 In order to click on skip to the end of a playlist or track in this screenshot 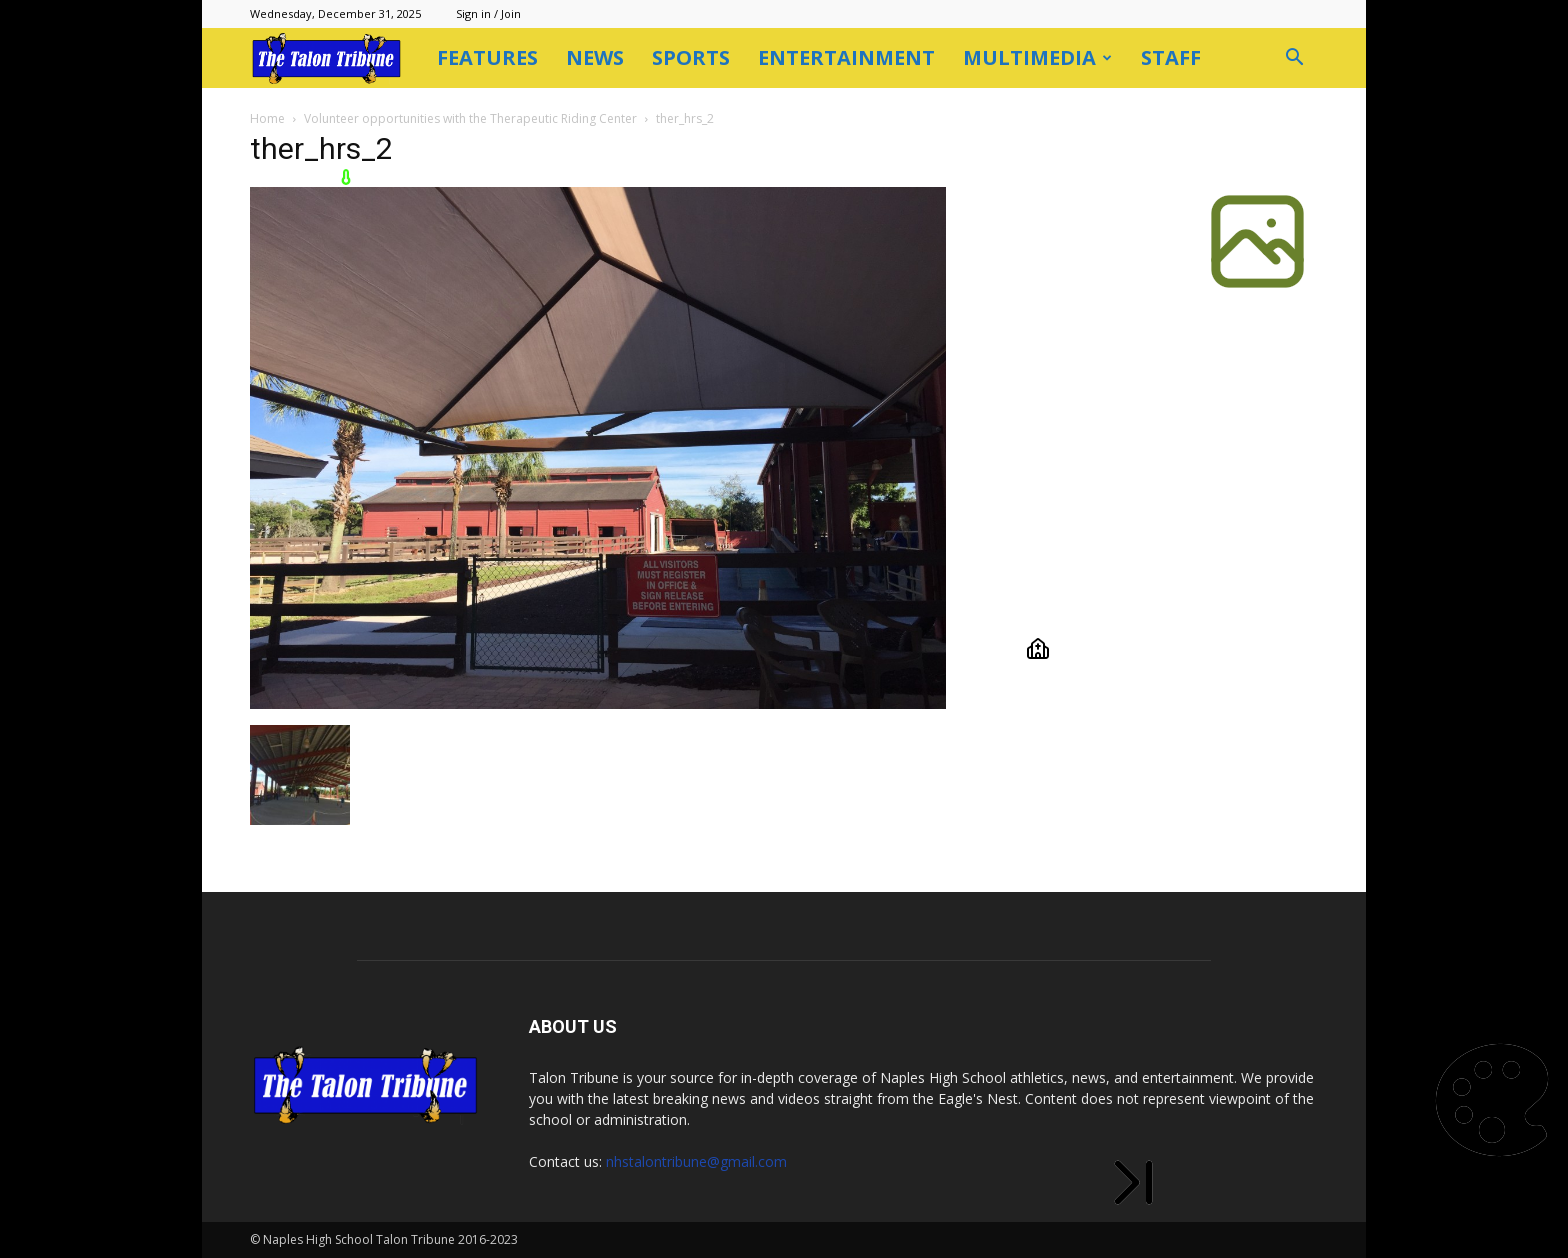, I will do `click(1133, 1182)`.